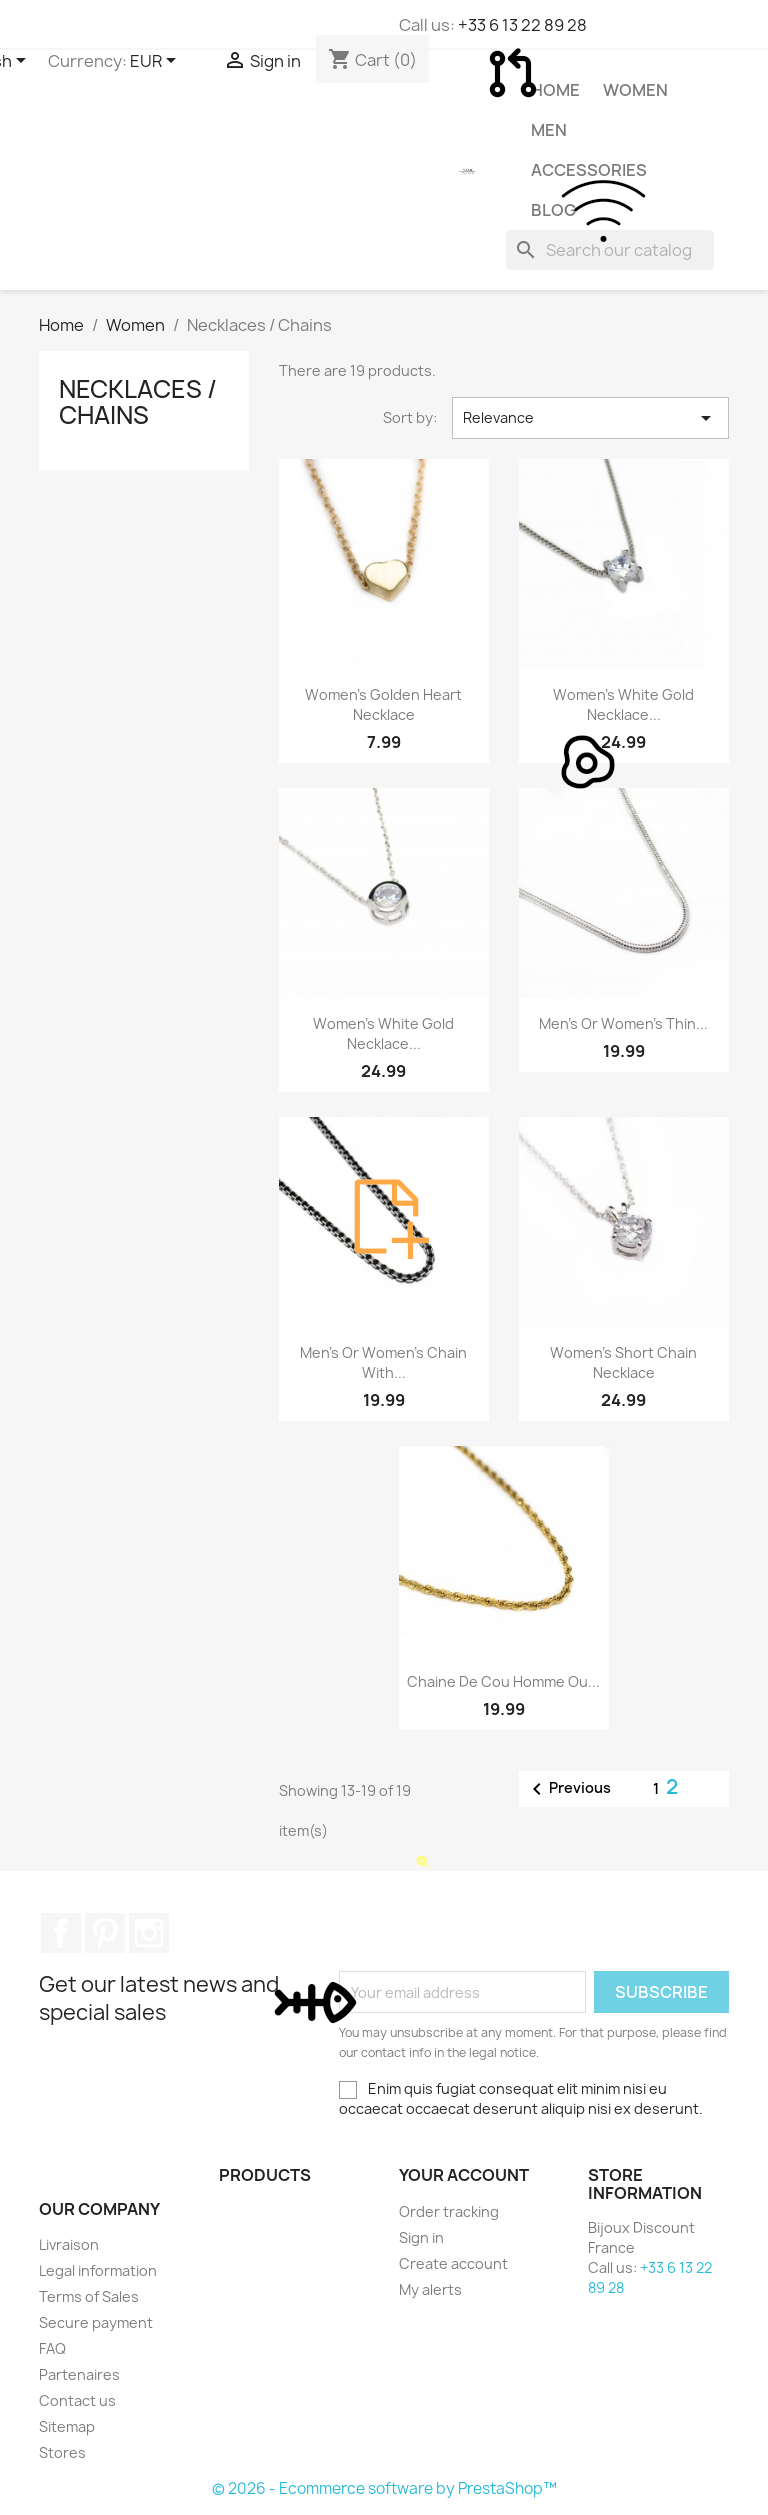 This screenshot has height=2515, width=768. I want to click on zoom out, so click(423, 1862).